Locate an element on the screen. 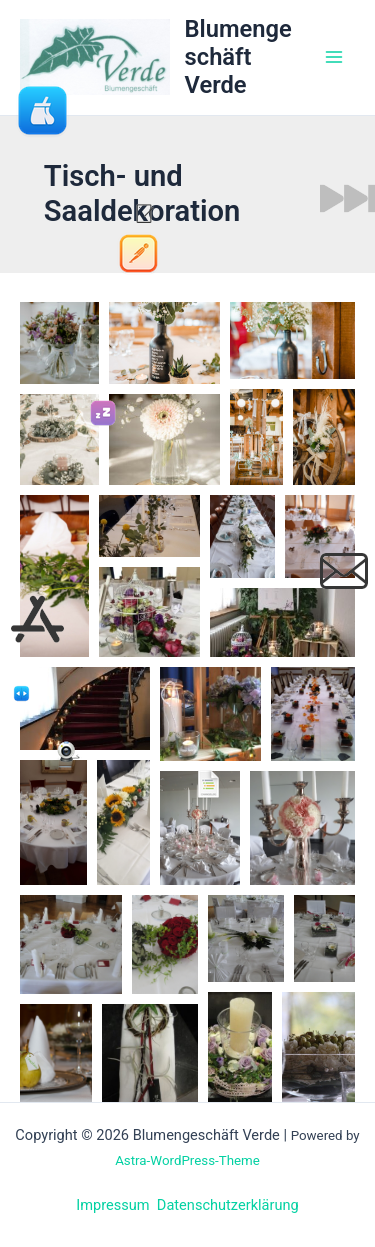  open email application is located at coordinates (344, 571).